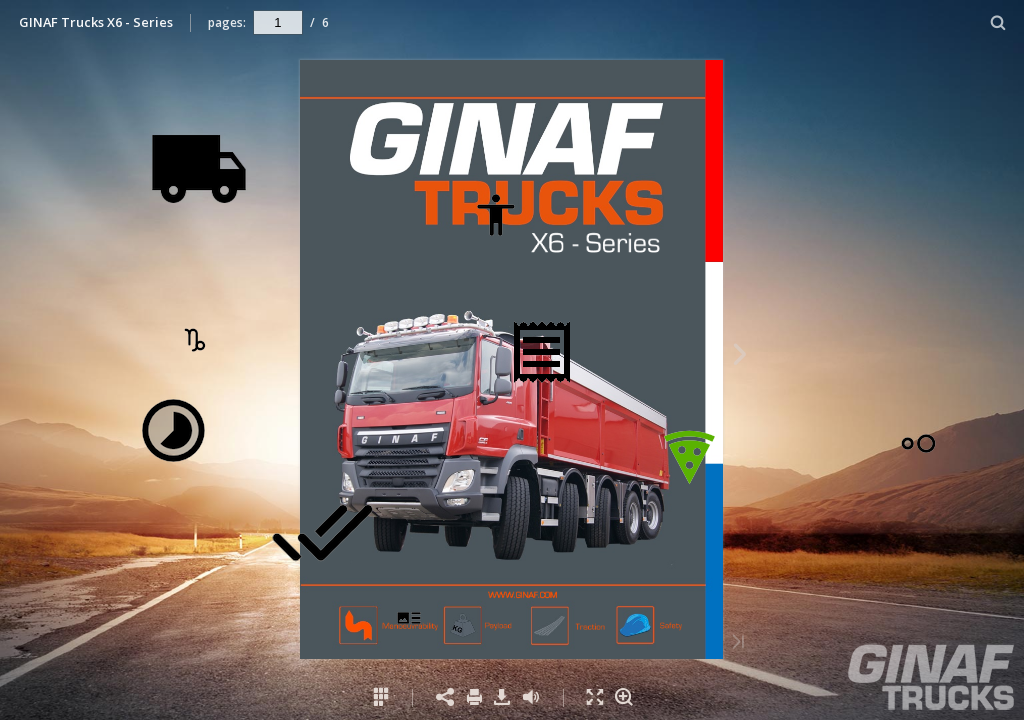  I want to click on access accessibility settings, so click(496, 215).